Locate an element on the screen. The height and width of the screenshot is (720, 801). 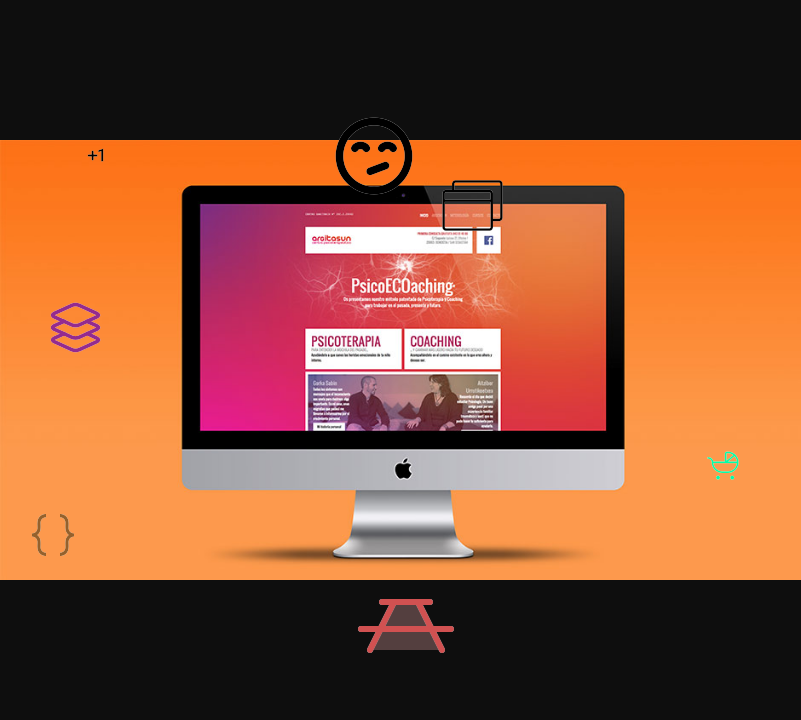
find nearby picnic areas is located at coordinates (406, 626).